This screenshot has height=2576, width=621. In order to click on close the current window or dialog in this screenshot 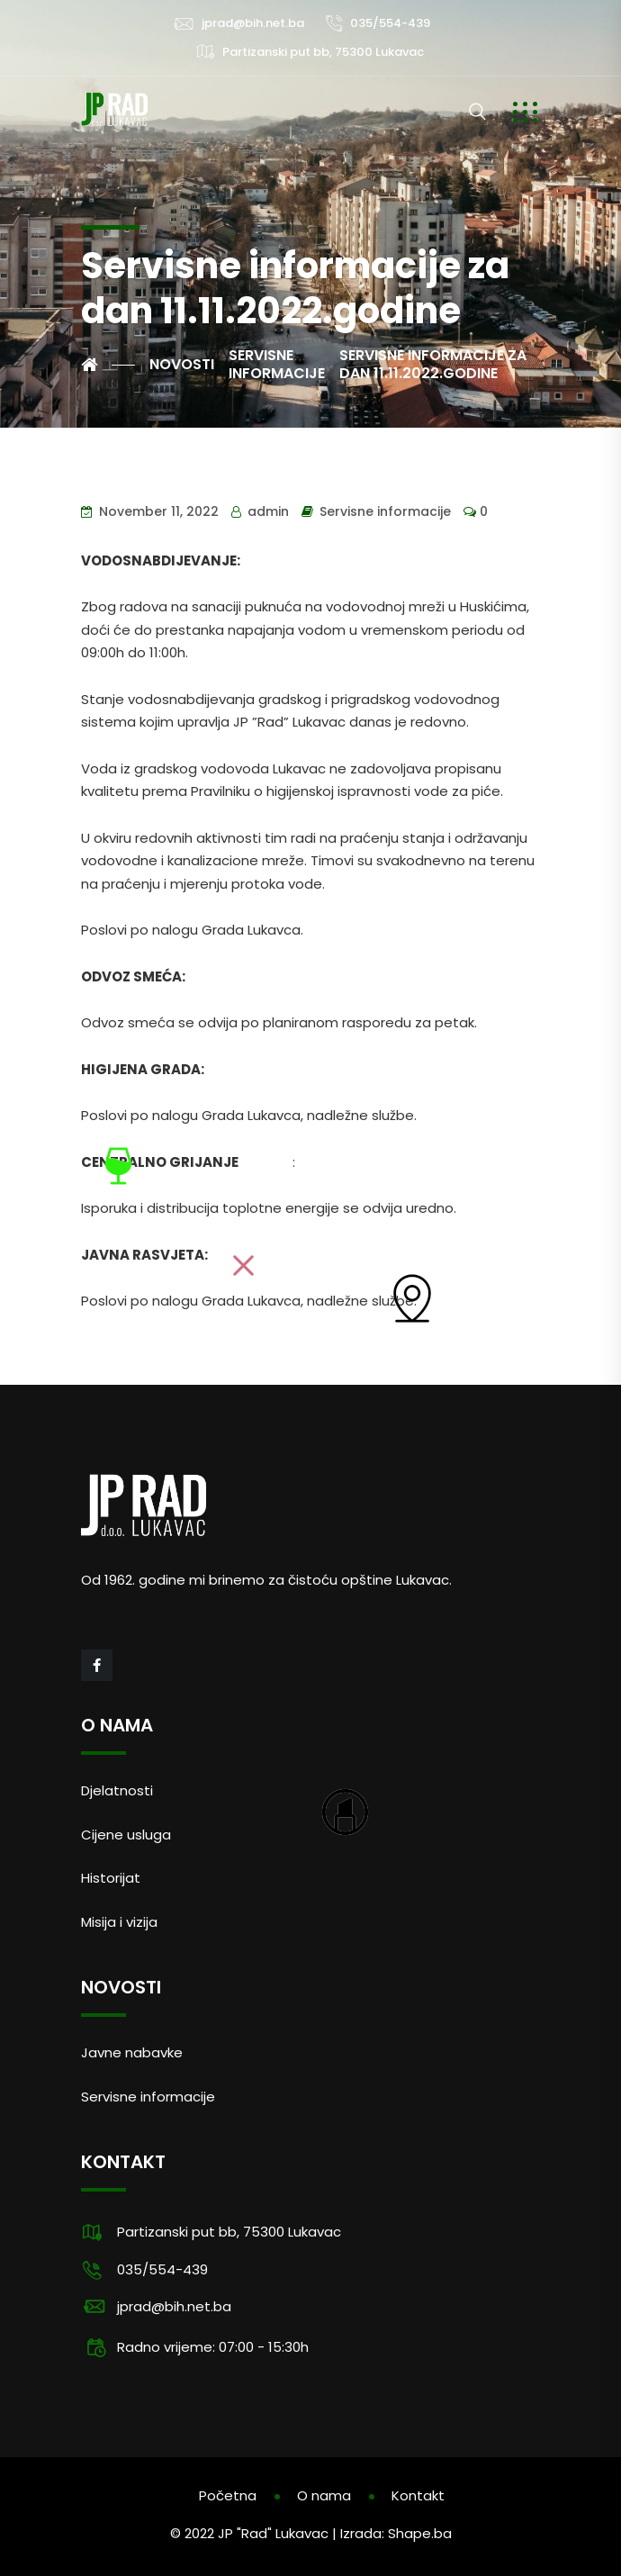, I will do `click(243, 1265)`.